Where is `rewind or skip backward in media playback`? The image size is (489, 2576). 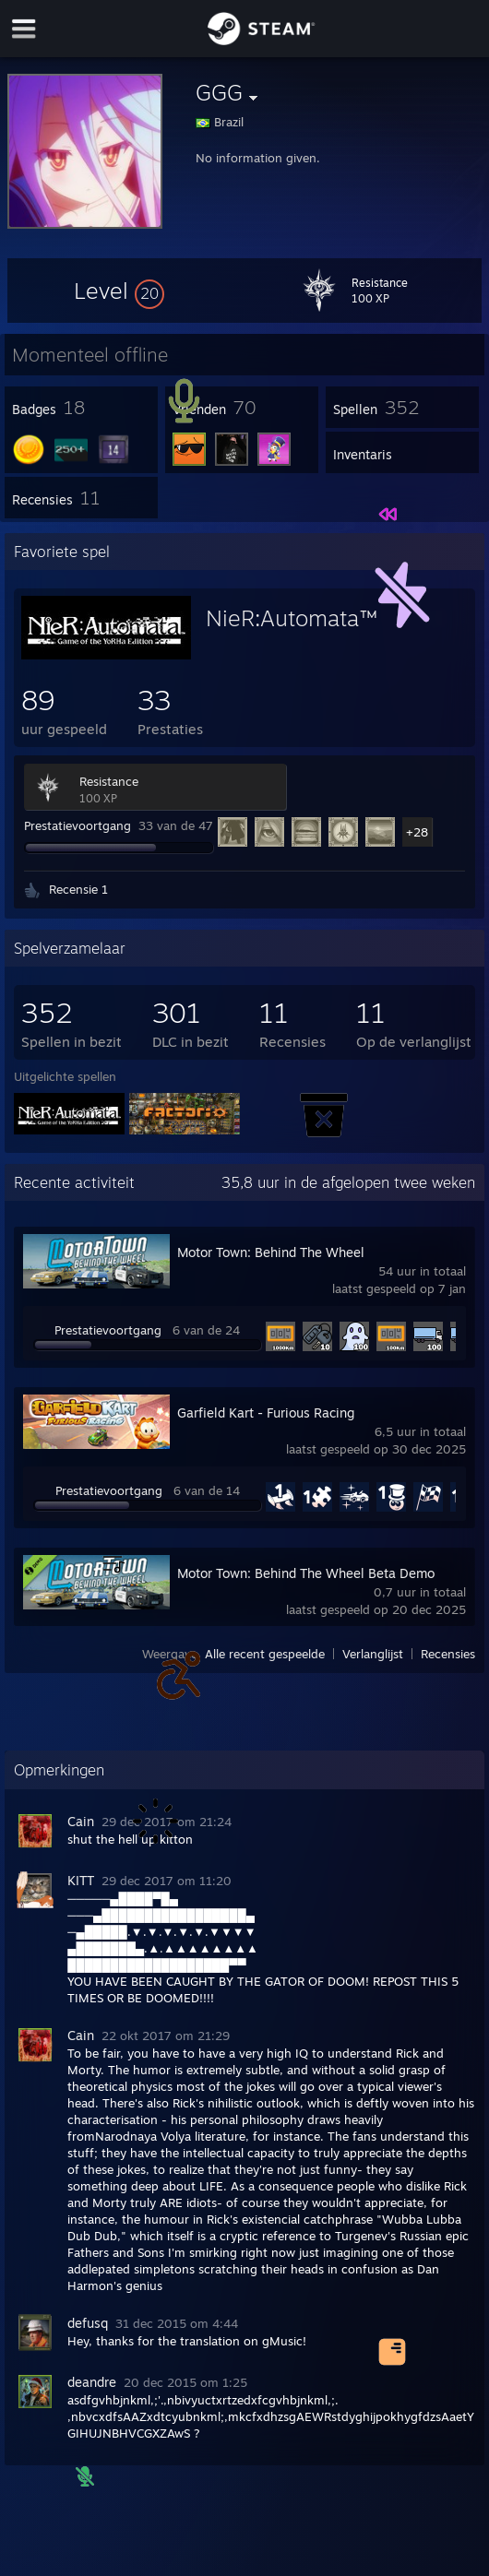
rewind or skip backward in media playback is located at coordinates (388, 514).